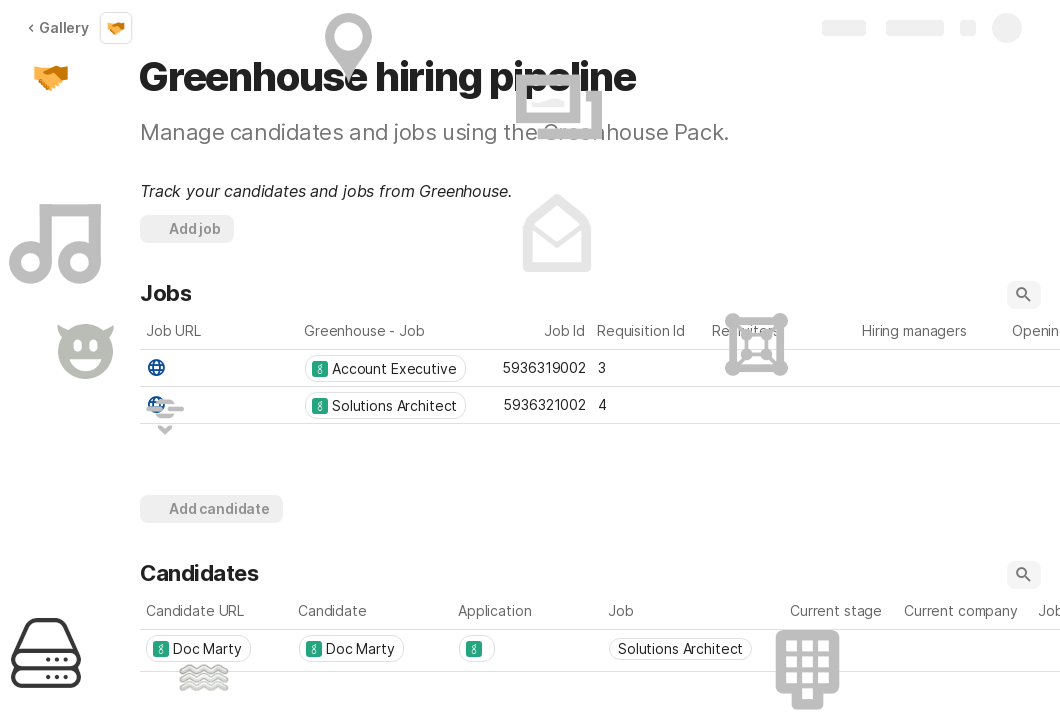 This screenshot has width=1060, height=720. Describe the element at coordinates (46, 653) in the screenshot. I see `access connected storage drives` at that location.